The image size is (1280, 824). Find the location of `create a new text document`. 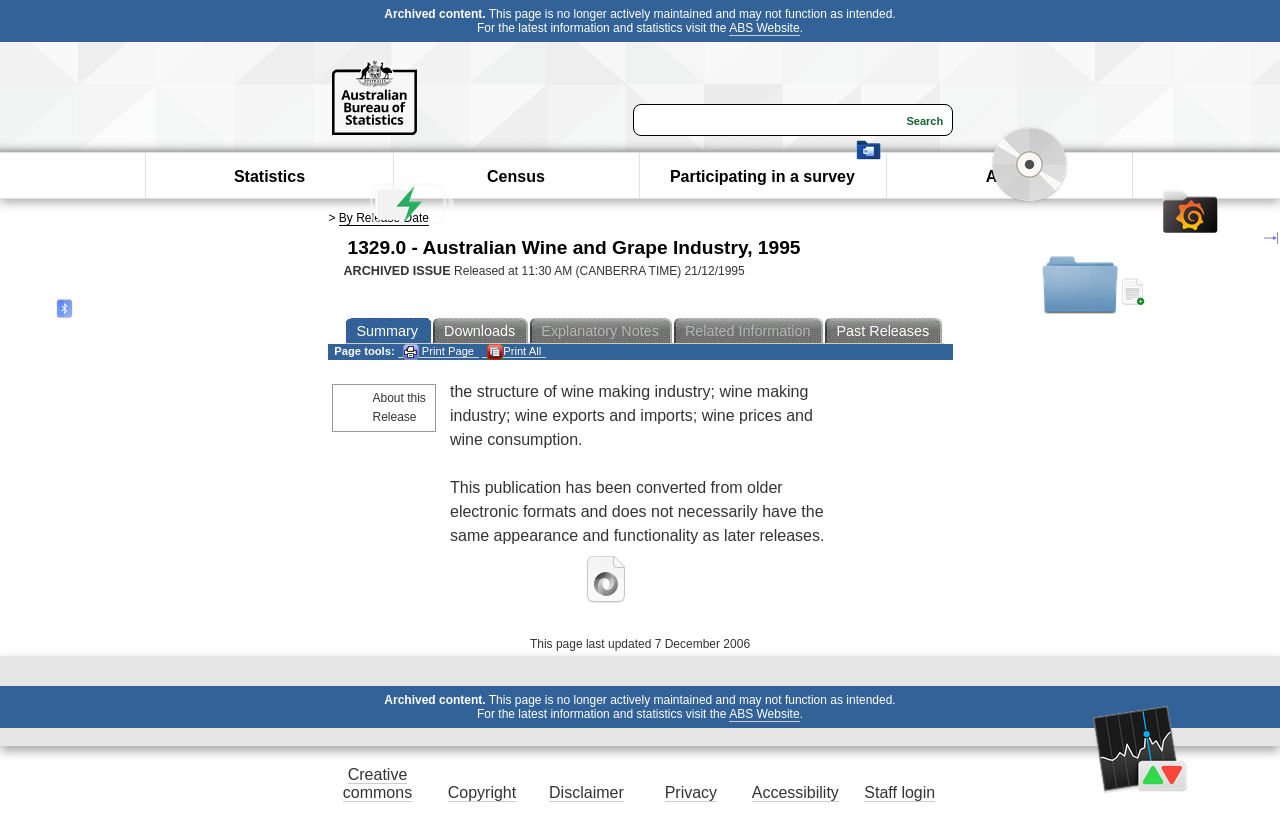

create a new text document is located at coordinates (1132, 291).